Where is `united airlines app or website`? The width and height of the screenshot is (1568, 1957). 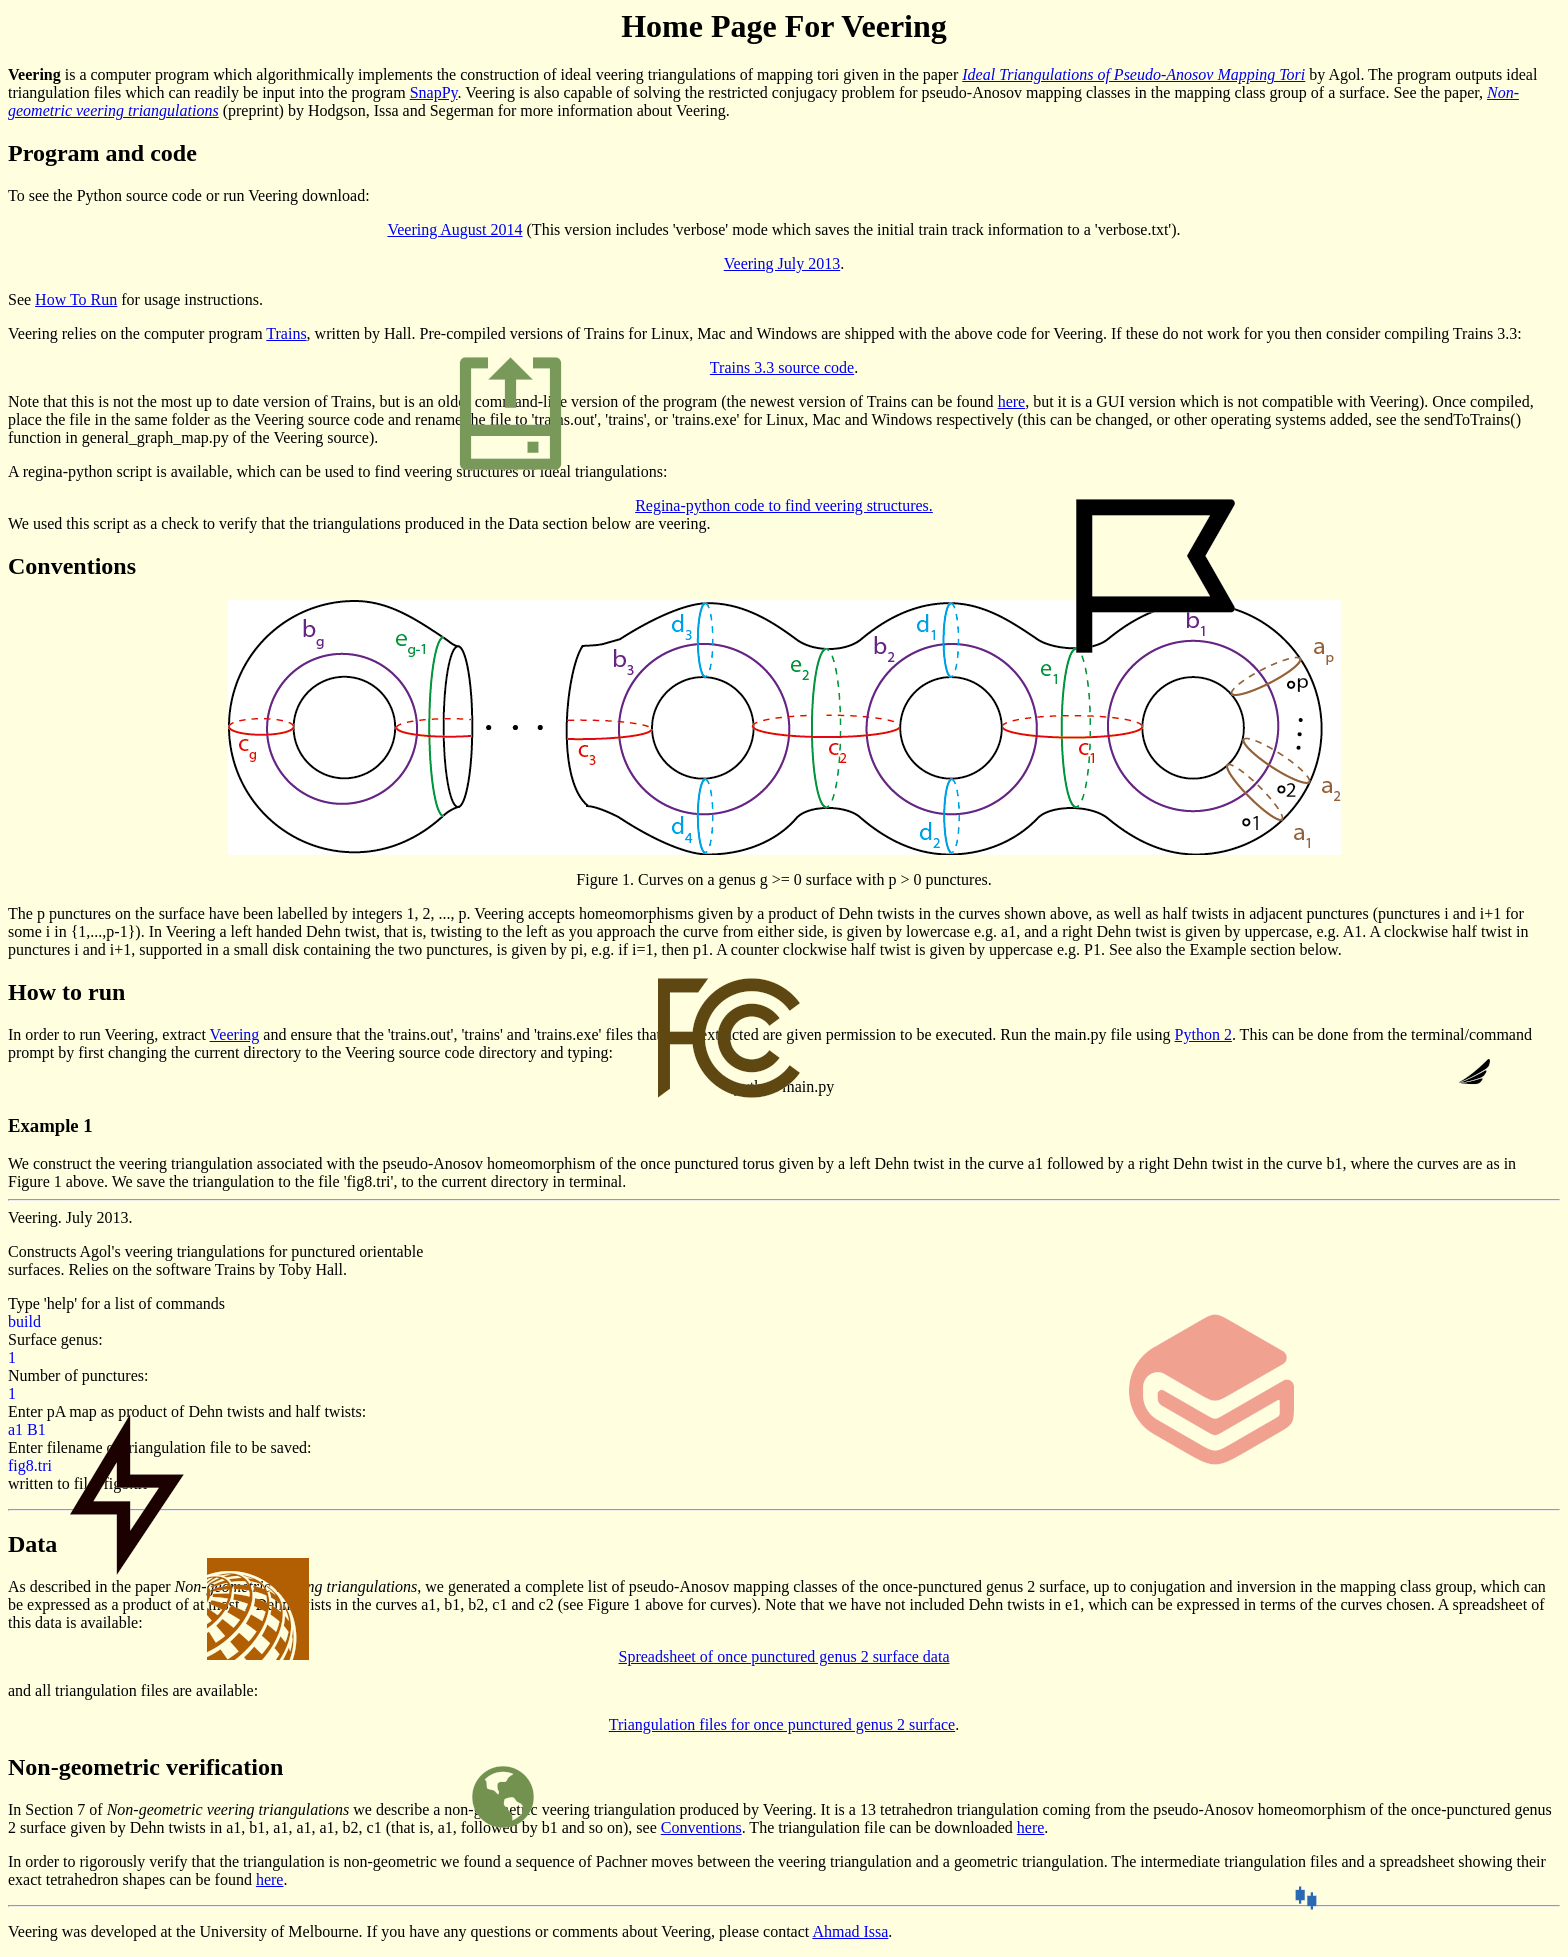 united airlines app or website is located at coordinates (258, 1609).